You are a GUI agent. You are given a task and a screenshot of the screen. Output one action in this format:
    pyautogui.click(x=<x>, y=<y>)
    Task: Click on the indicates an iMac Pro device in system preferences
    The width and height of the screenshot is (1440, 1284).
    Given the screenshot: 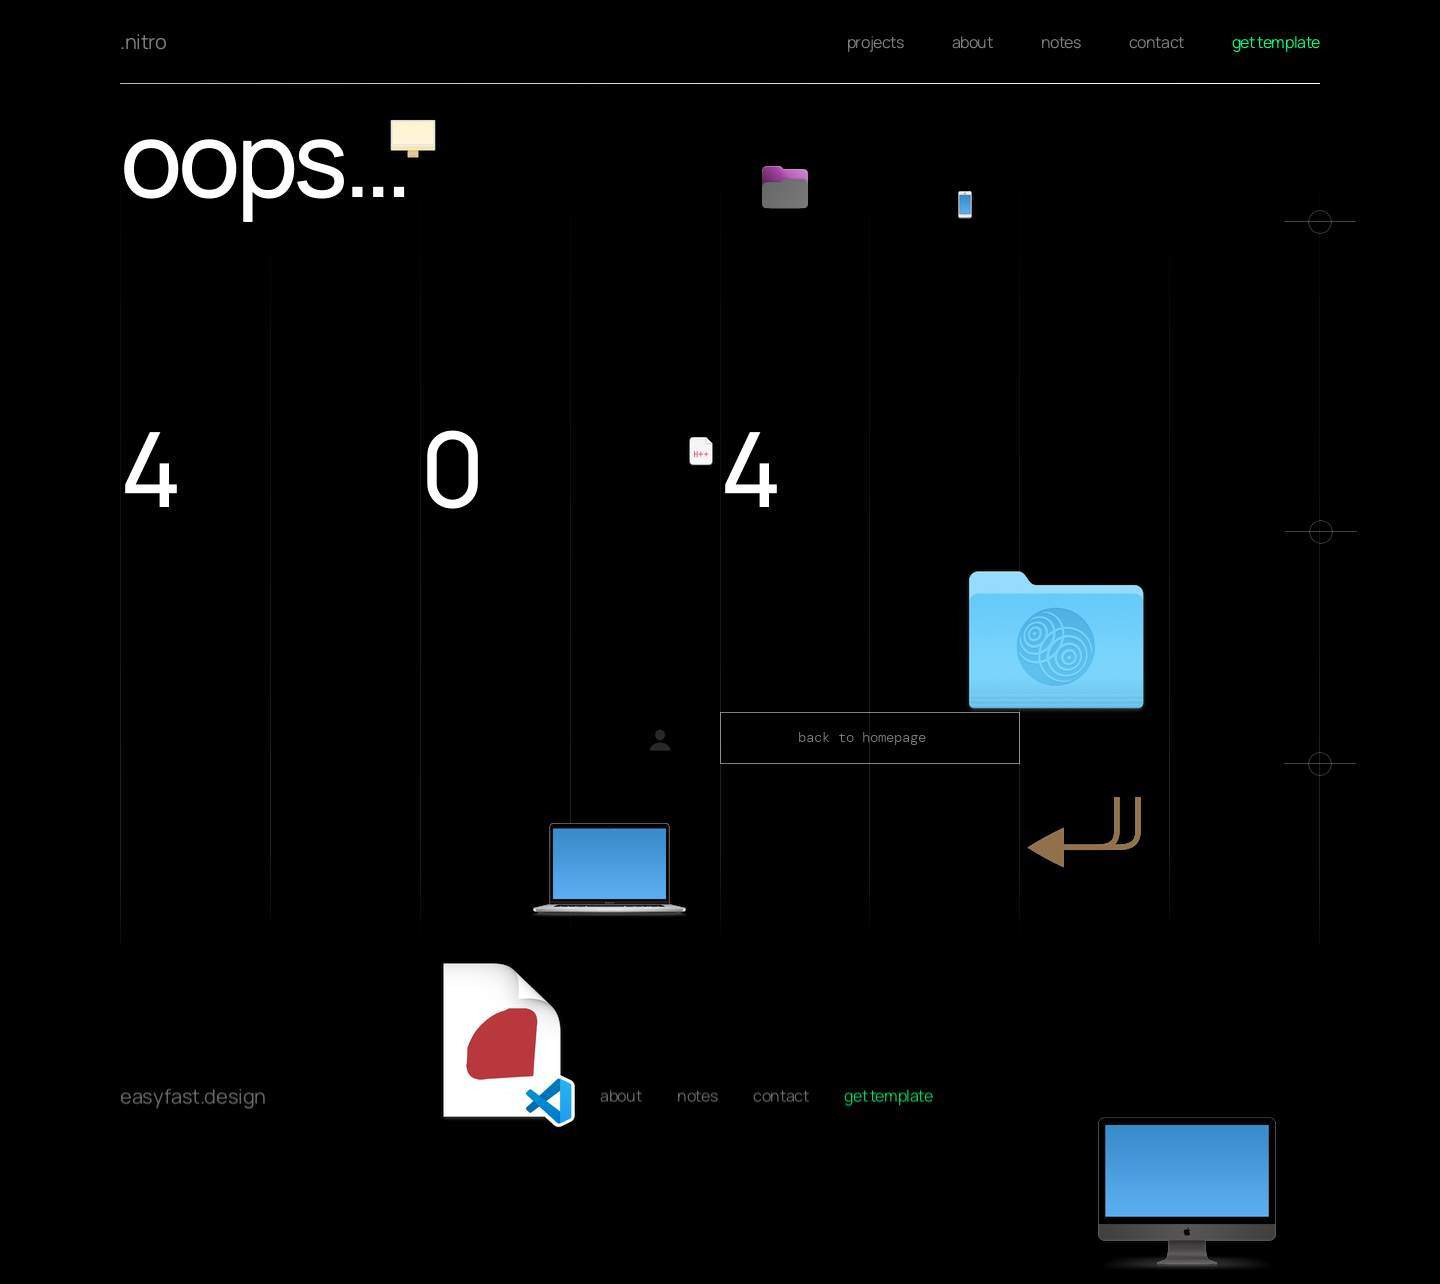 What is the action you would take?
    pyautogui.click(x=1187, y=1183)
    